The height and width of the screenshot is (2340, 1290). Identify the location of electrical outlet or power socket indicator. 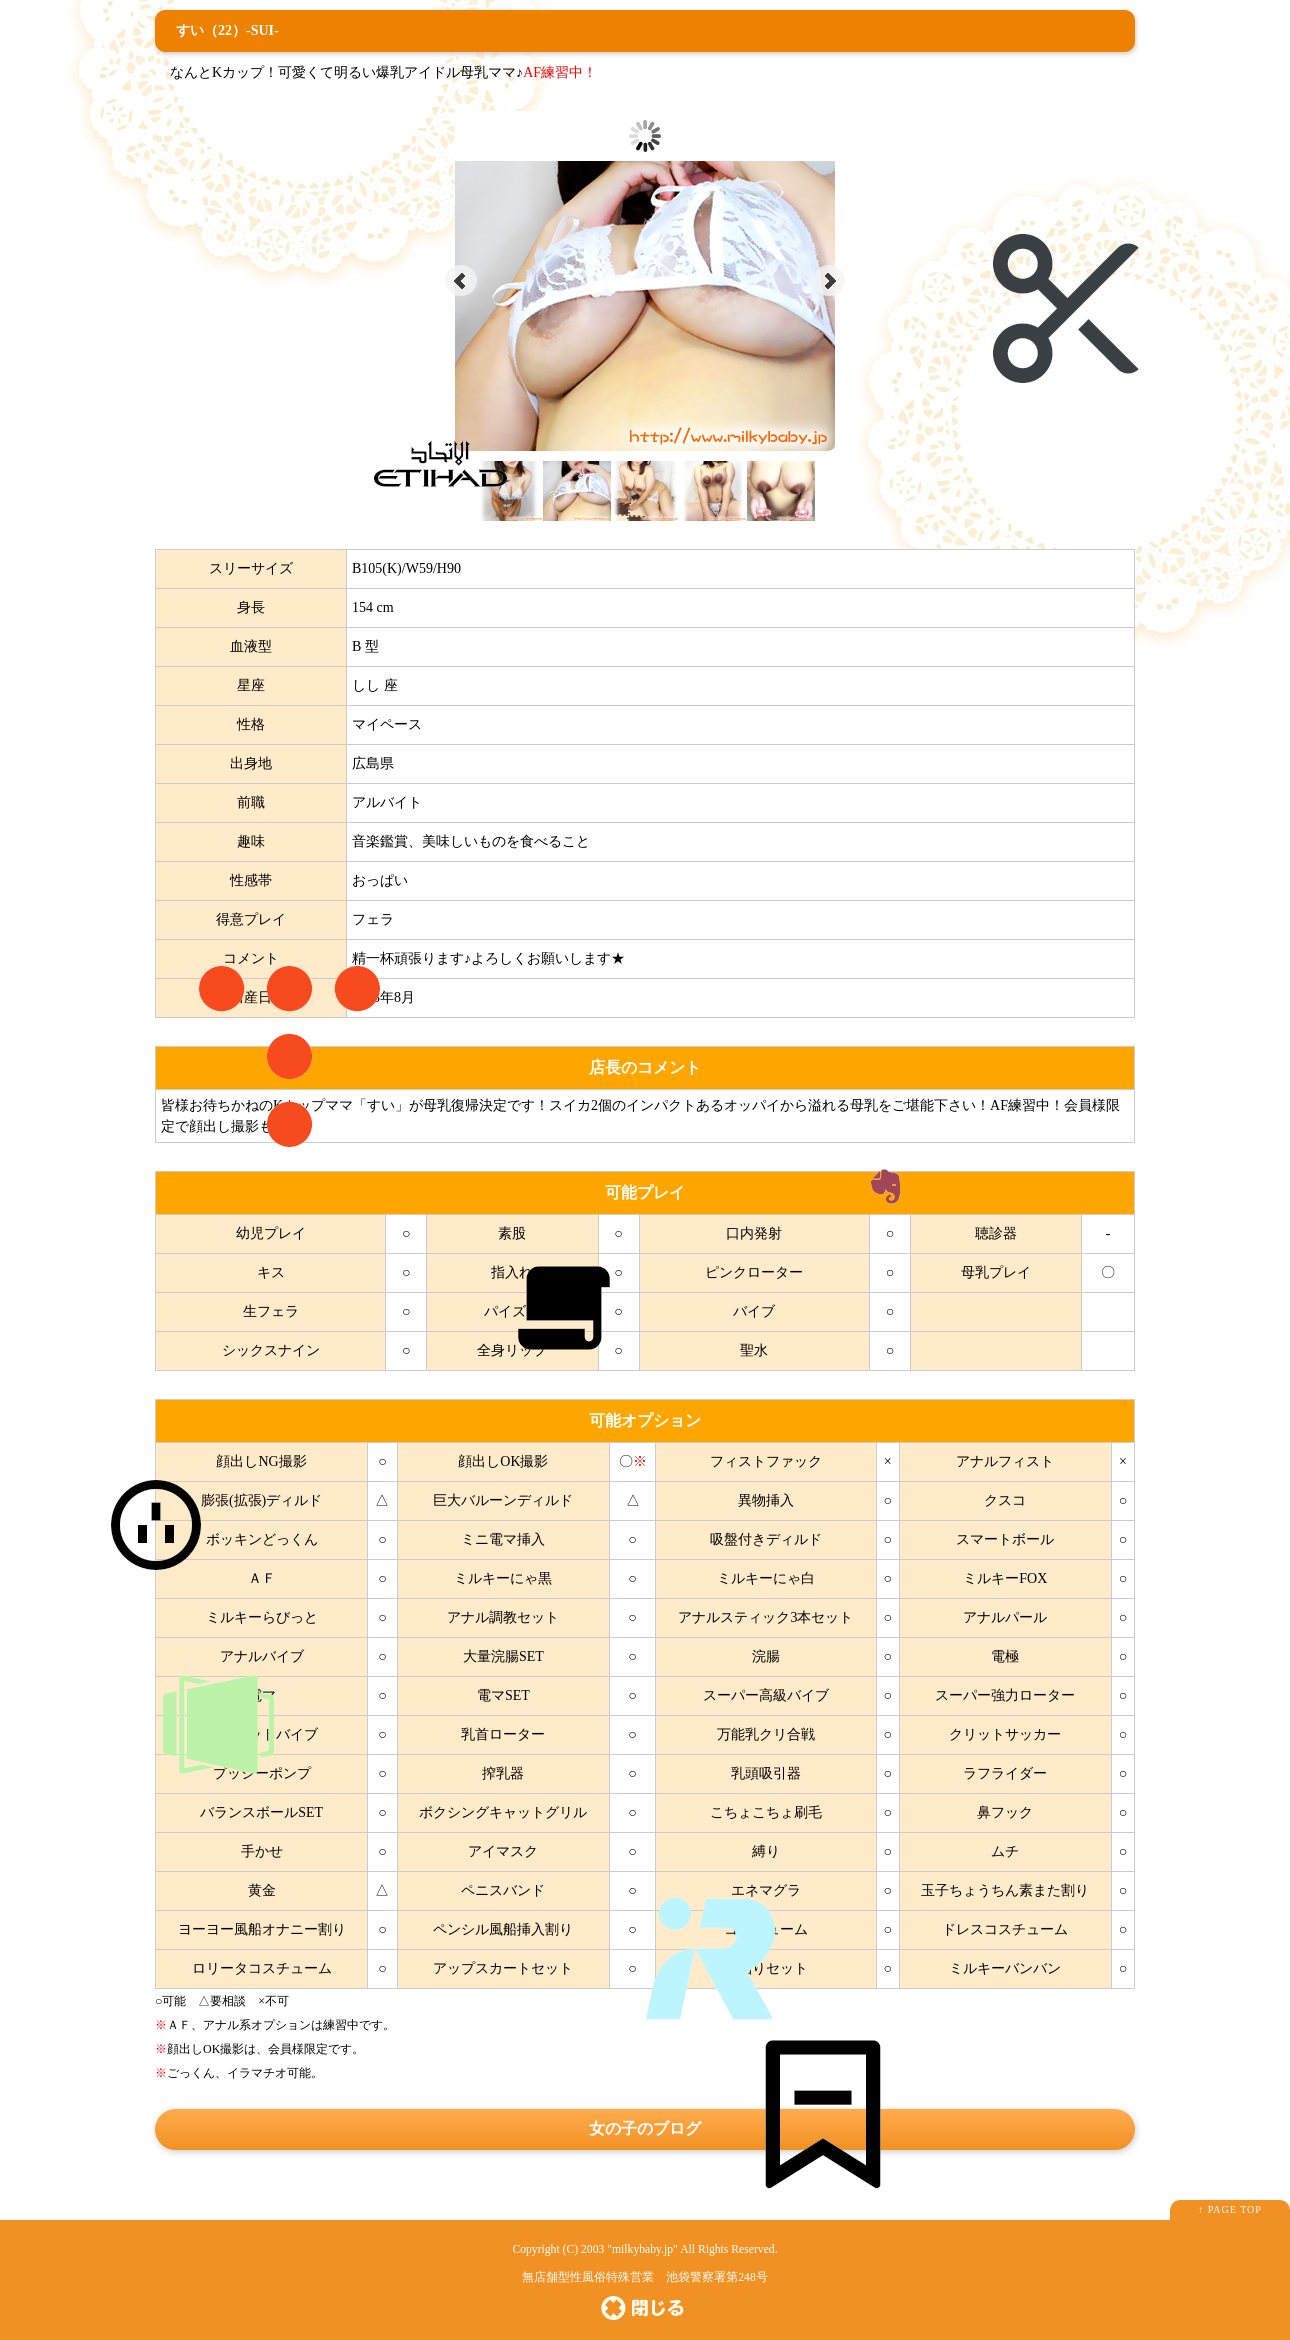
(156, 1525).